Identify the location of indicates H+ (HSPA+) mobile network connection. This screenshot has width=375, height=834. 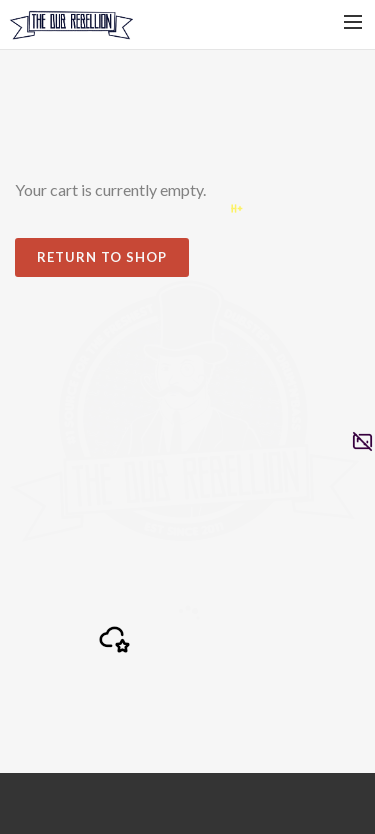
(236, 208).